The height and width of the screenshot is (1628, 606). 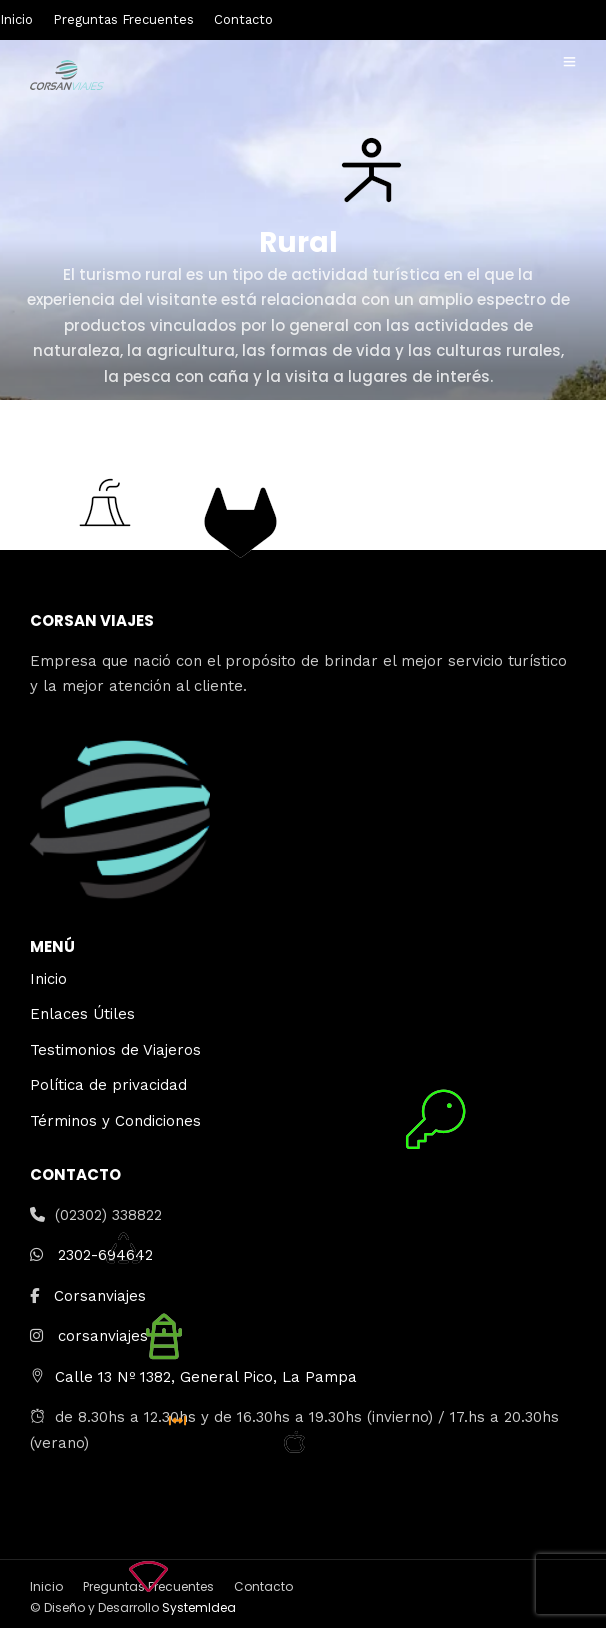 I want to click on open GitLab repository, so click(x=240, y=522).